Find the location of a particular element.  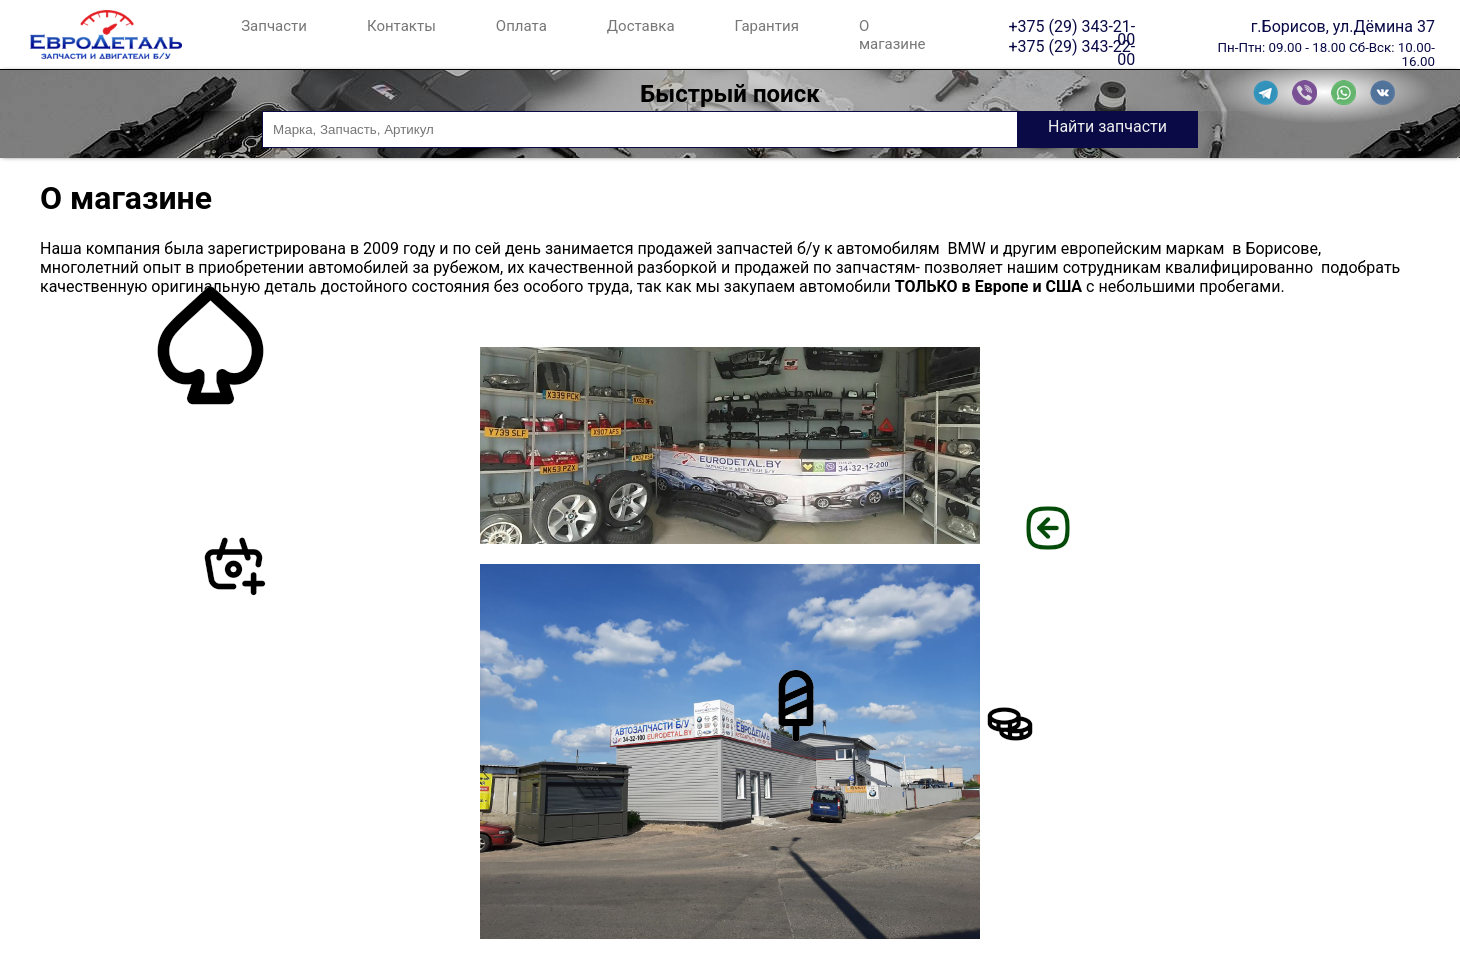

add item to shopping basket is located at coordinates (233, 563).